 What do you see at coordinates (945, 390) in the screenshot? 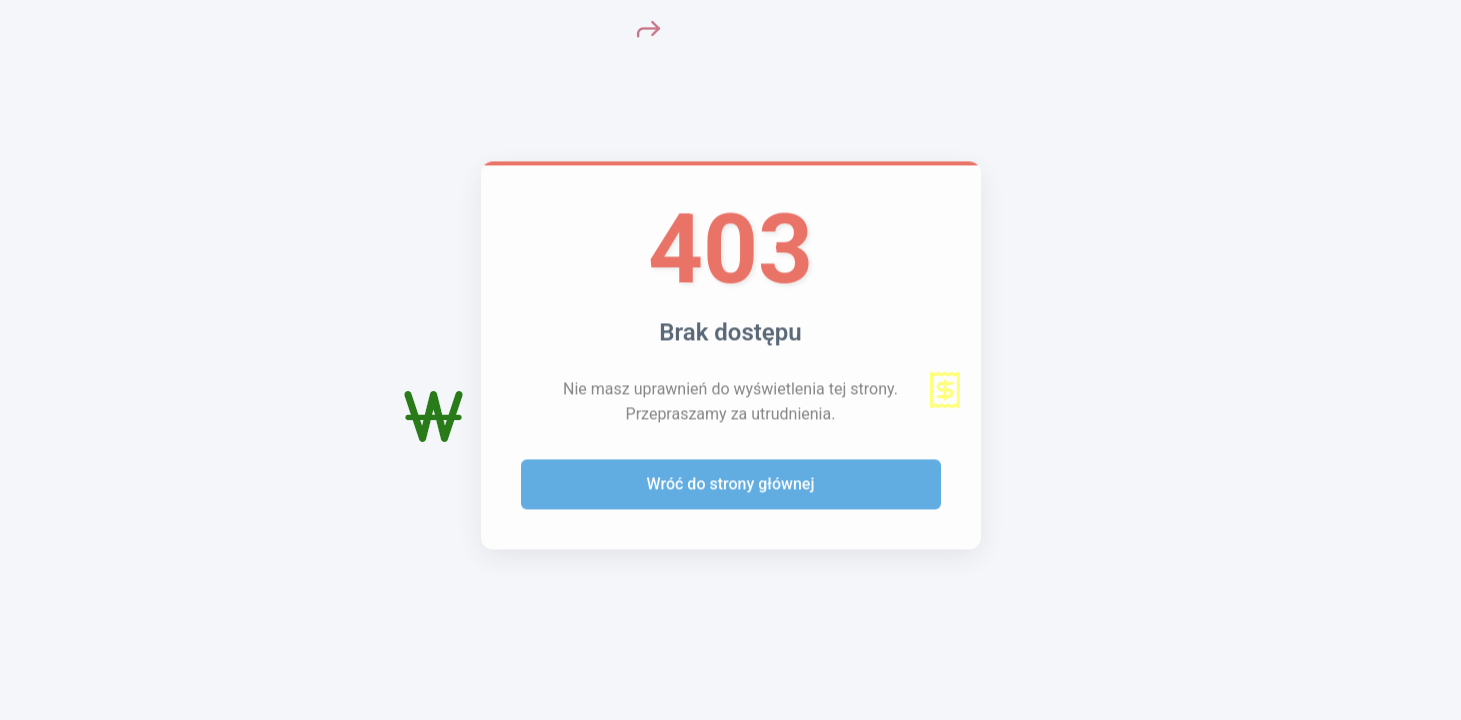
I see `view purchase receipt or transaction history` at bounding box center [945, 390].